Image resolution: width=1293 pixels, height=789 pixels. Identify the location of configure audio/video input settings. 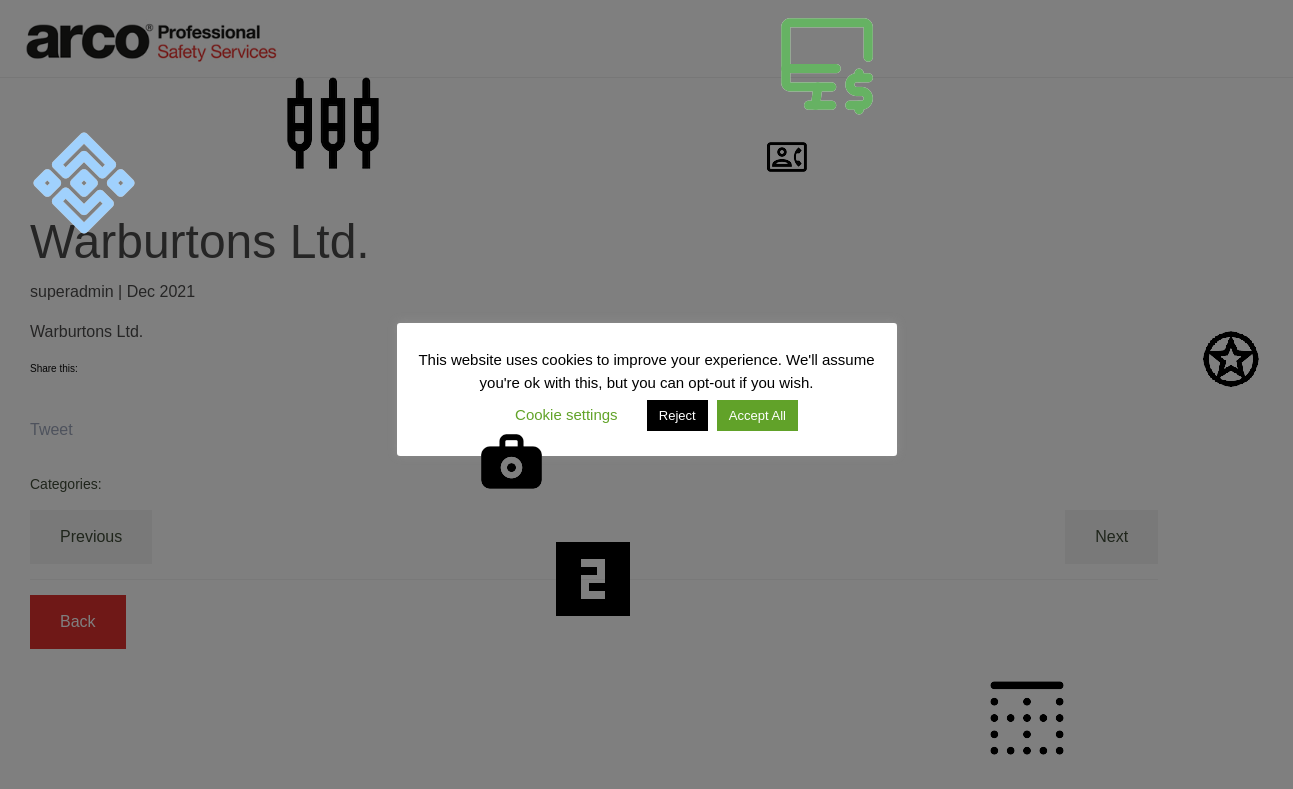
(333, 123).